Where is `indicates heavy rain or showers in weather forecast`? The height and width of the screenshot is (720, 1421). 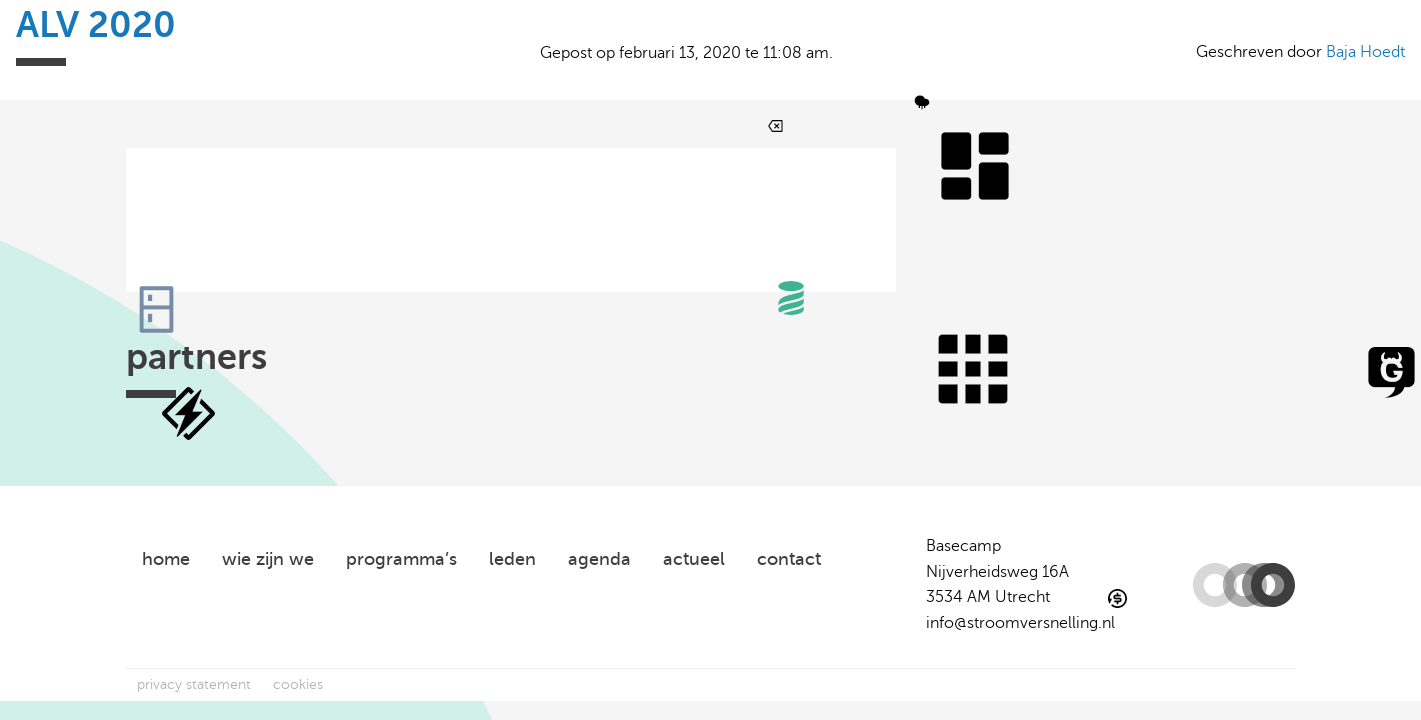
indicates heavy rain or showers in weather forecast is located at coordinates (922, 102).